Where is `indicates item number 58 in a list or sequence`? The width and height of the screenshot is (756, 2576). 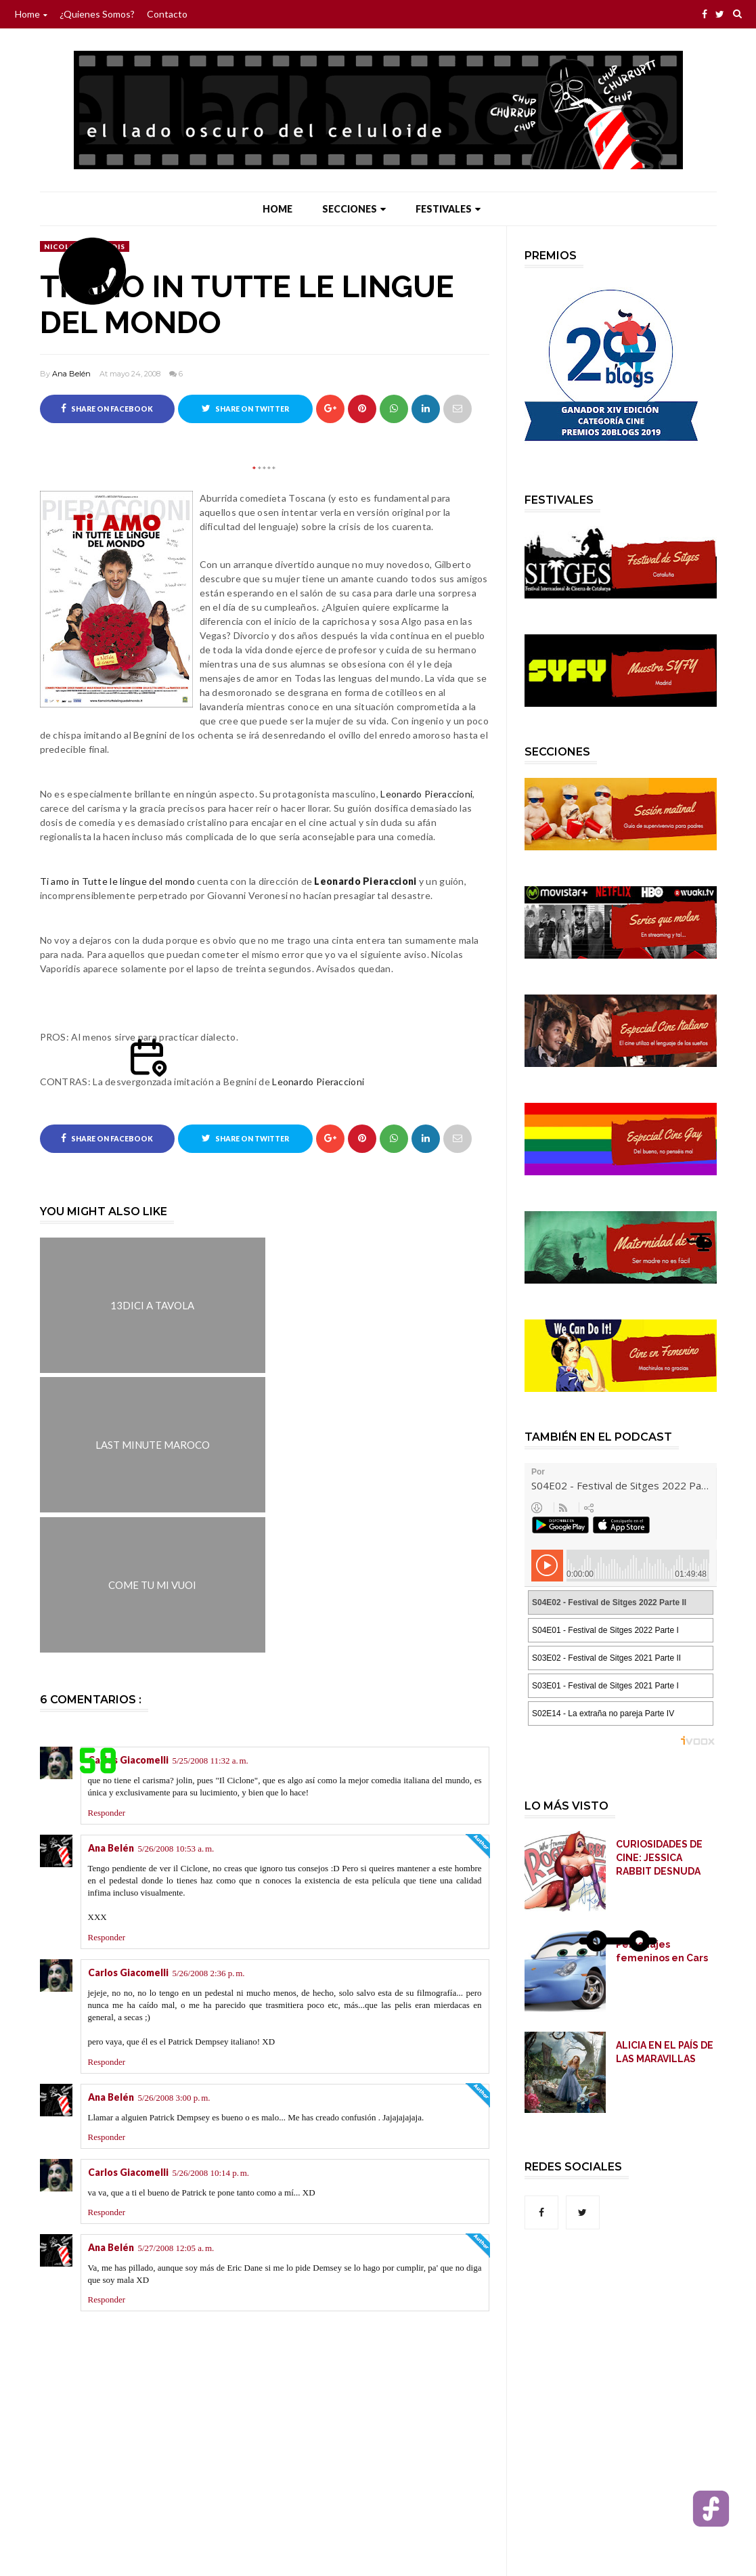
indicates item number 58 in a list or sequence is located at coordinates (97, 1760).